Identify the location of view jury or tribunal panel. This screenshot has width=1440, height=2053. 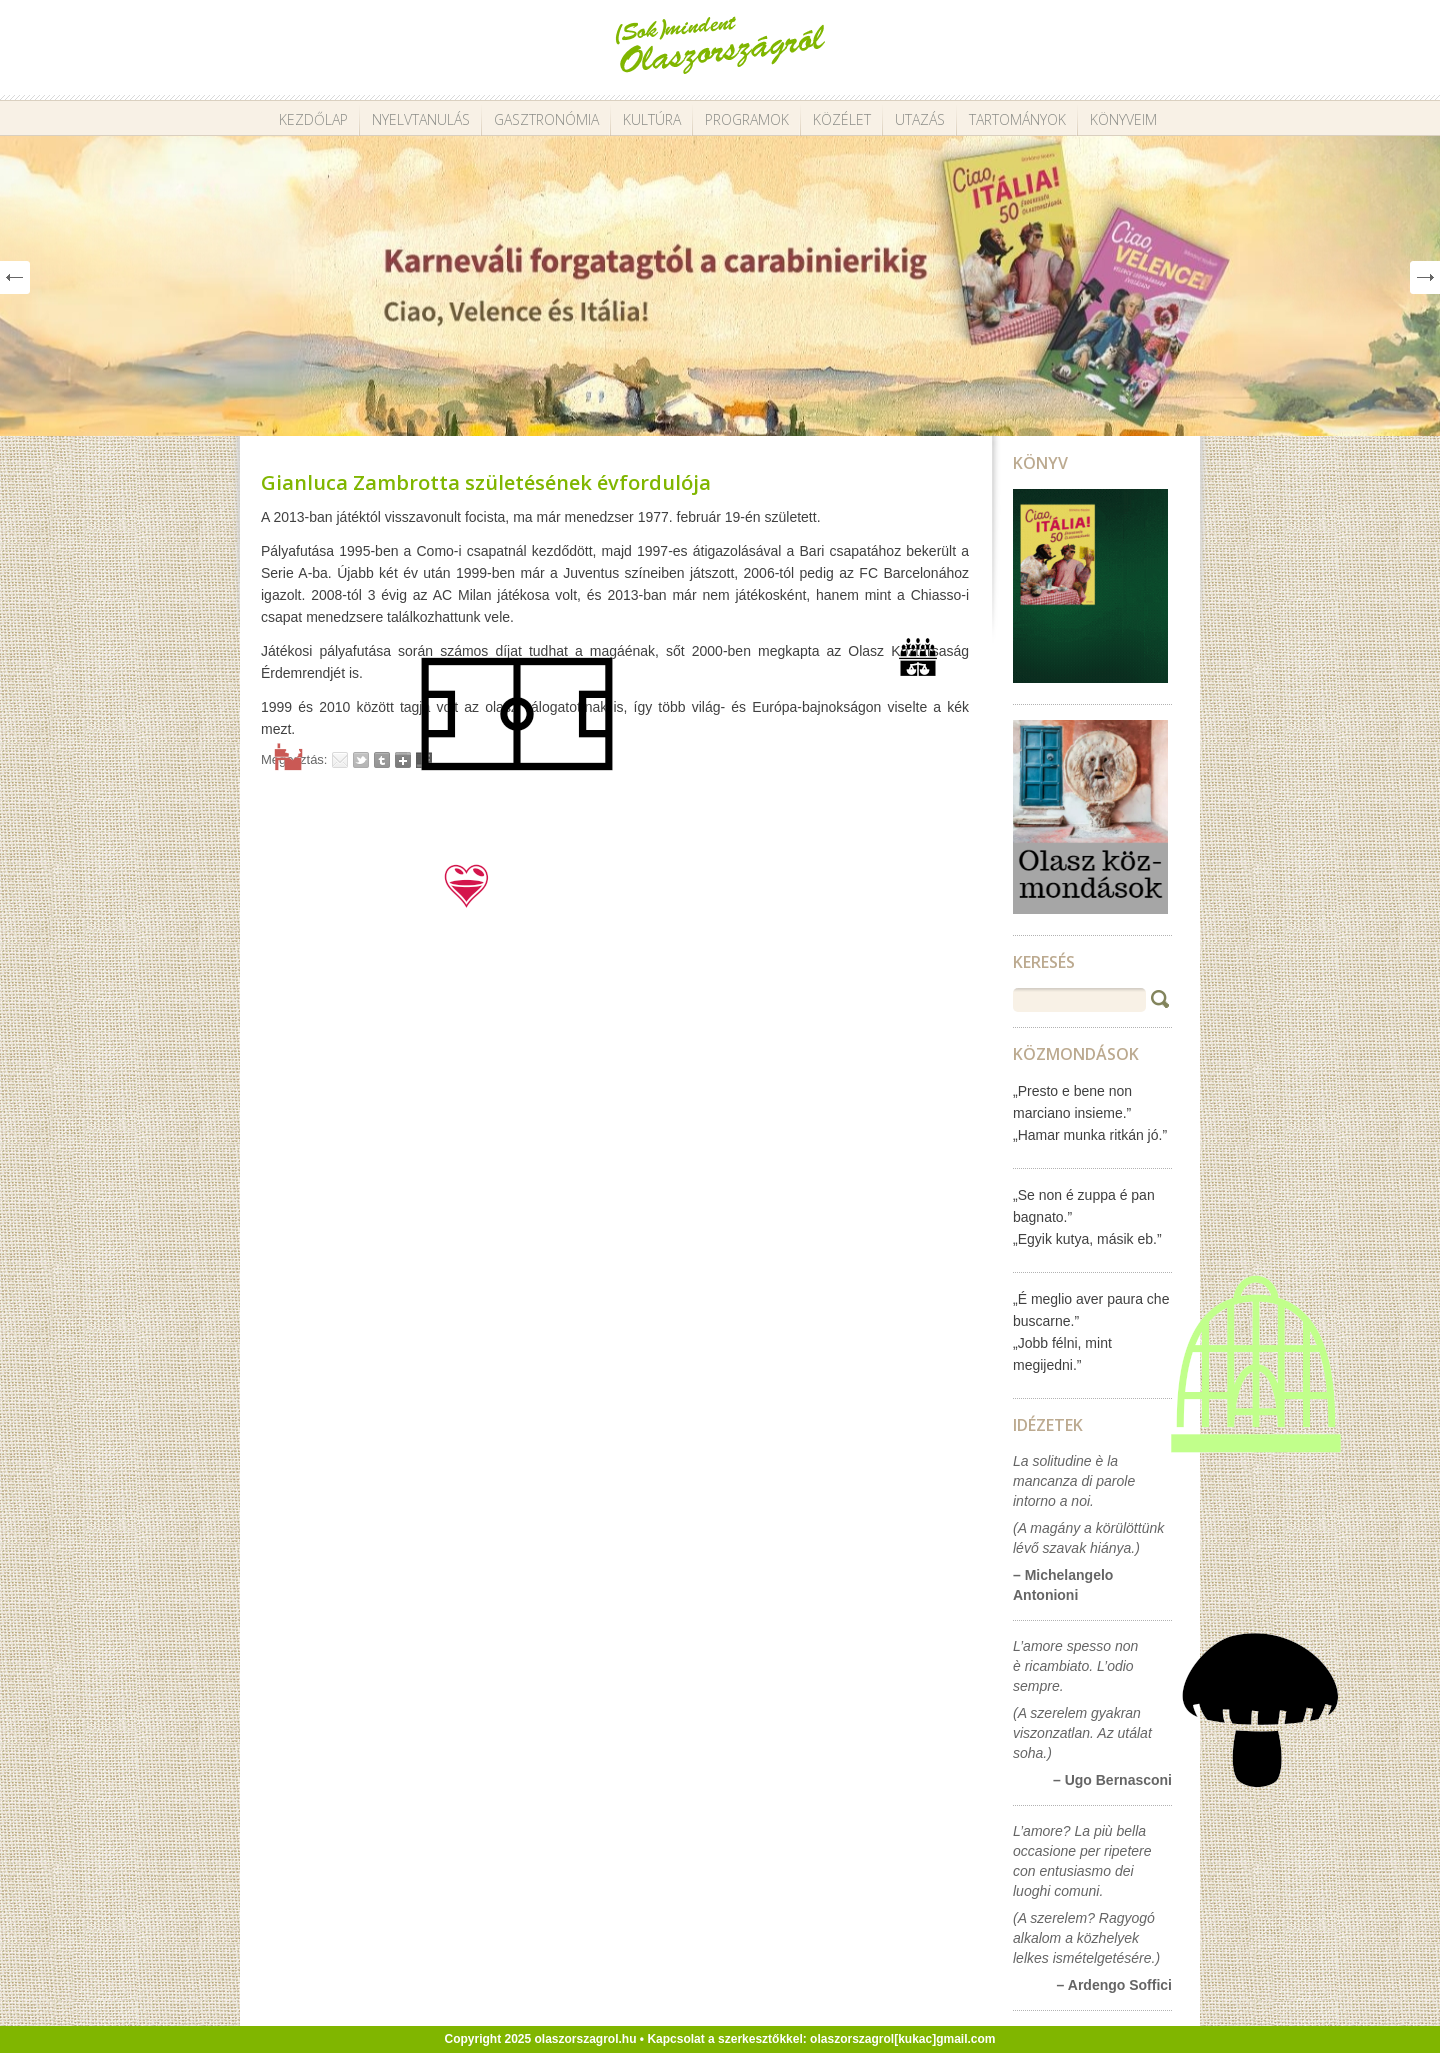
(918, 657).